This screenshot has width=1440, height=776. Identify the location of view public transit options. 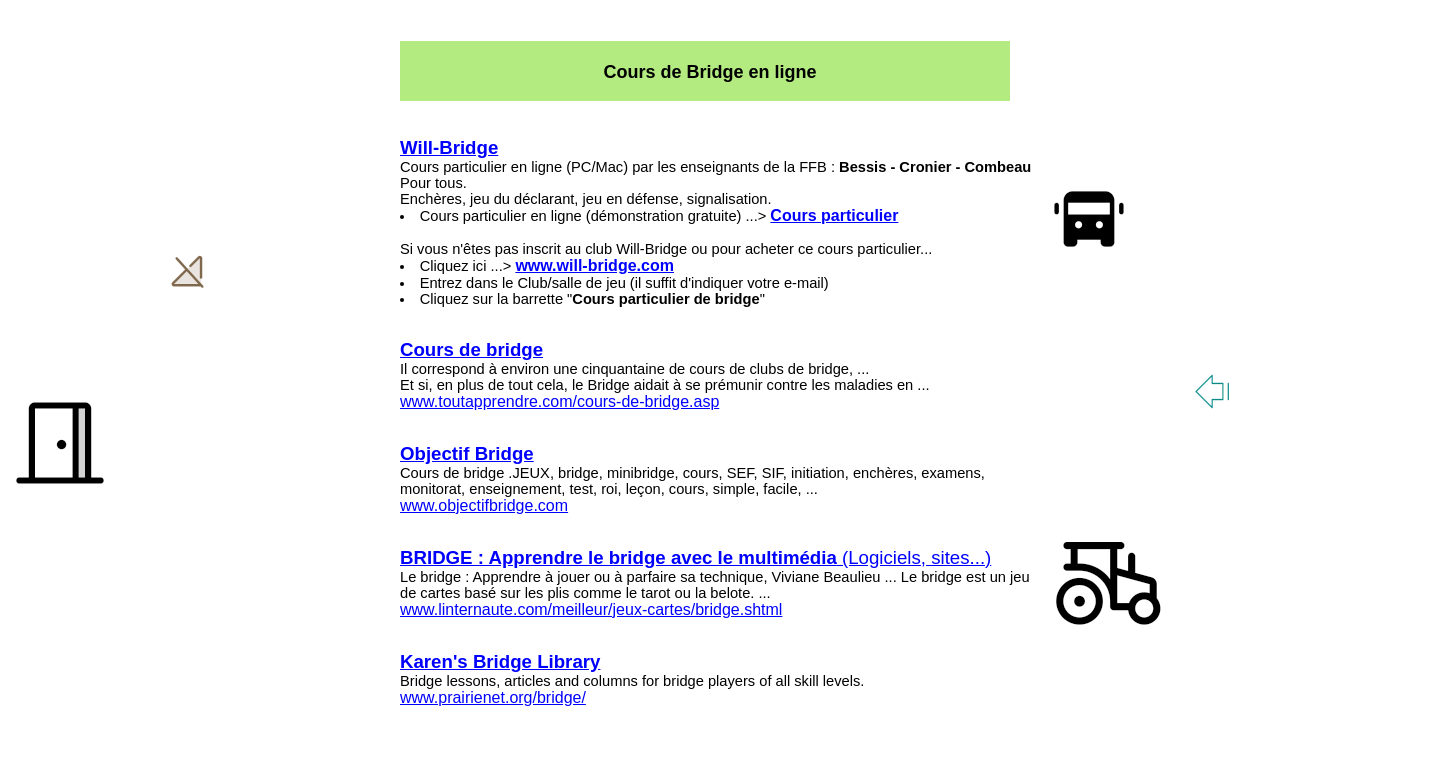
(1089, 219).